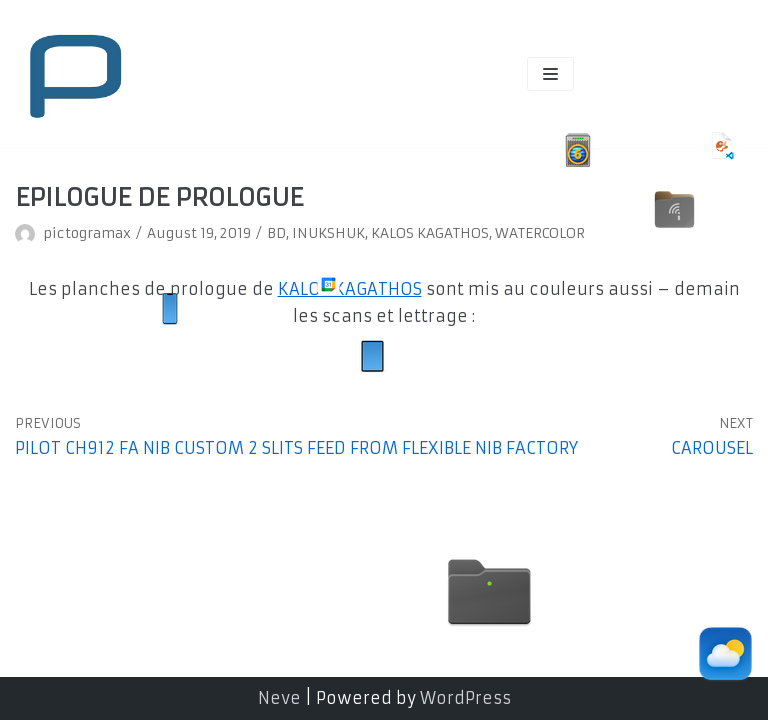  I want to click on bower package manager file in Visual Studio Code, so click(722, 146).